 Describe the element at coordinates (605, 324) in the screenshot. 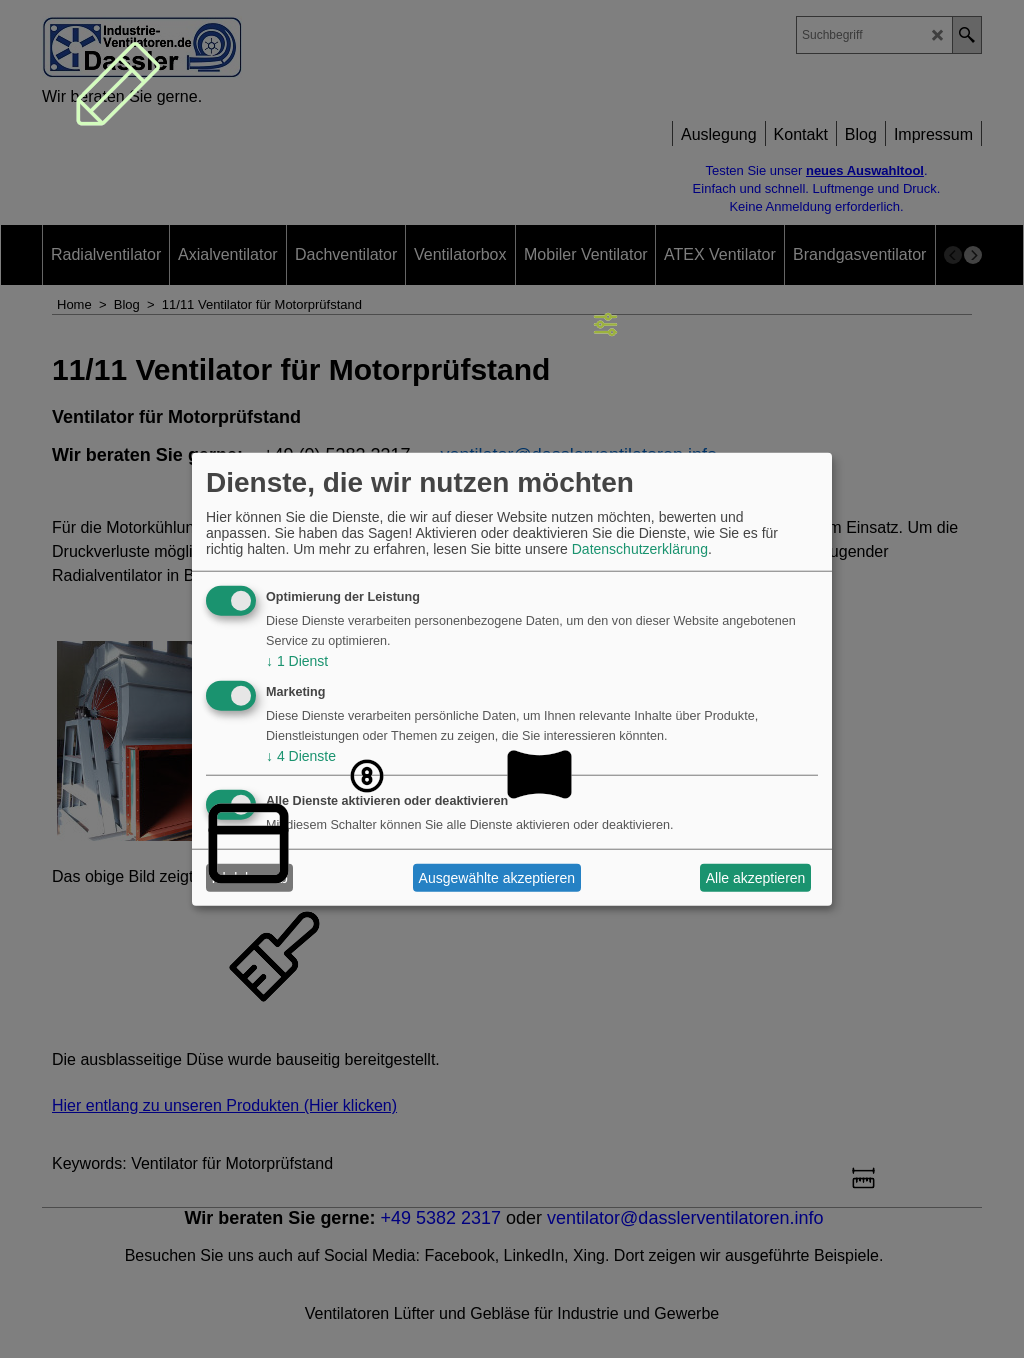

I see `adjust settings or preferences` at that location.